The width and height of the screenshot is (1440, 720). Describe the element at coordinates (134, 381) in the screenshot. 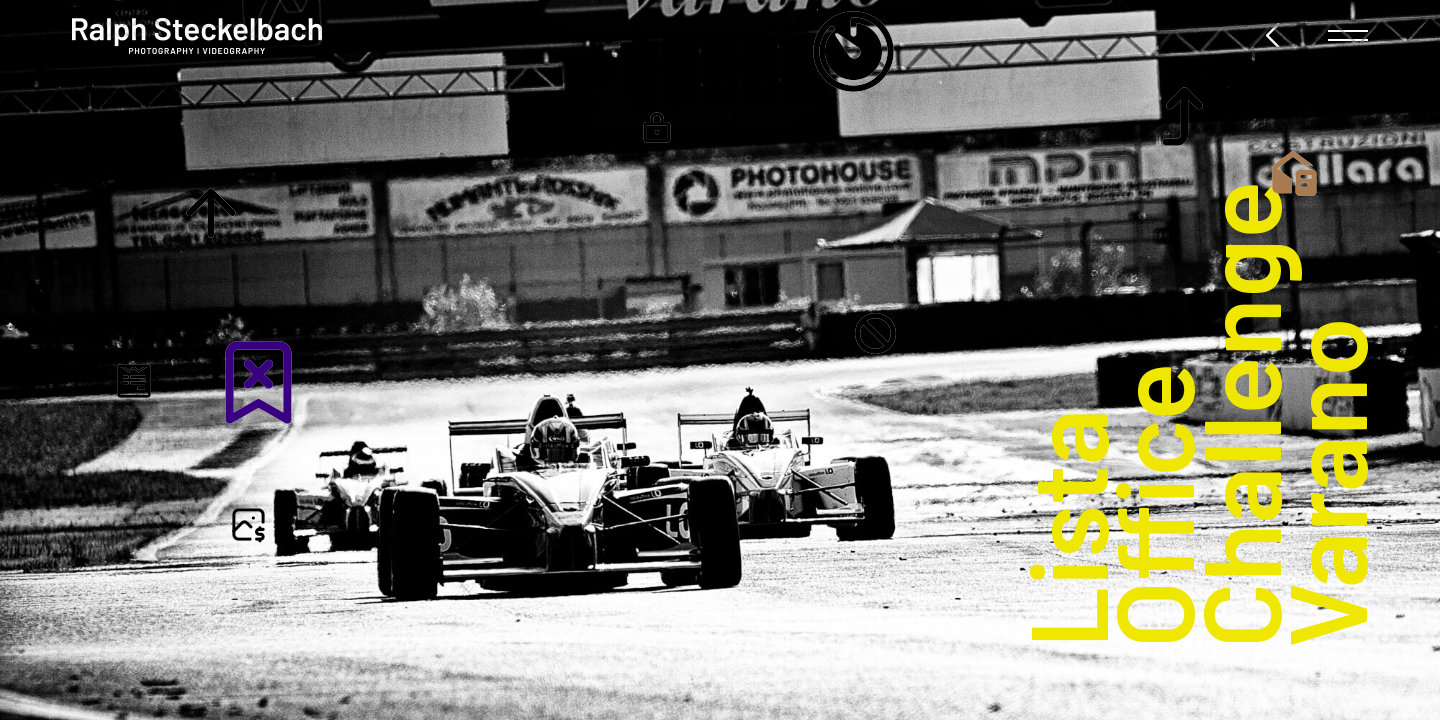

I see `WPForms plugin logo` at that location.